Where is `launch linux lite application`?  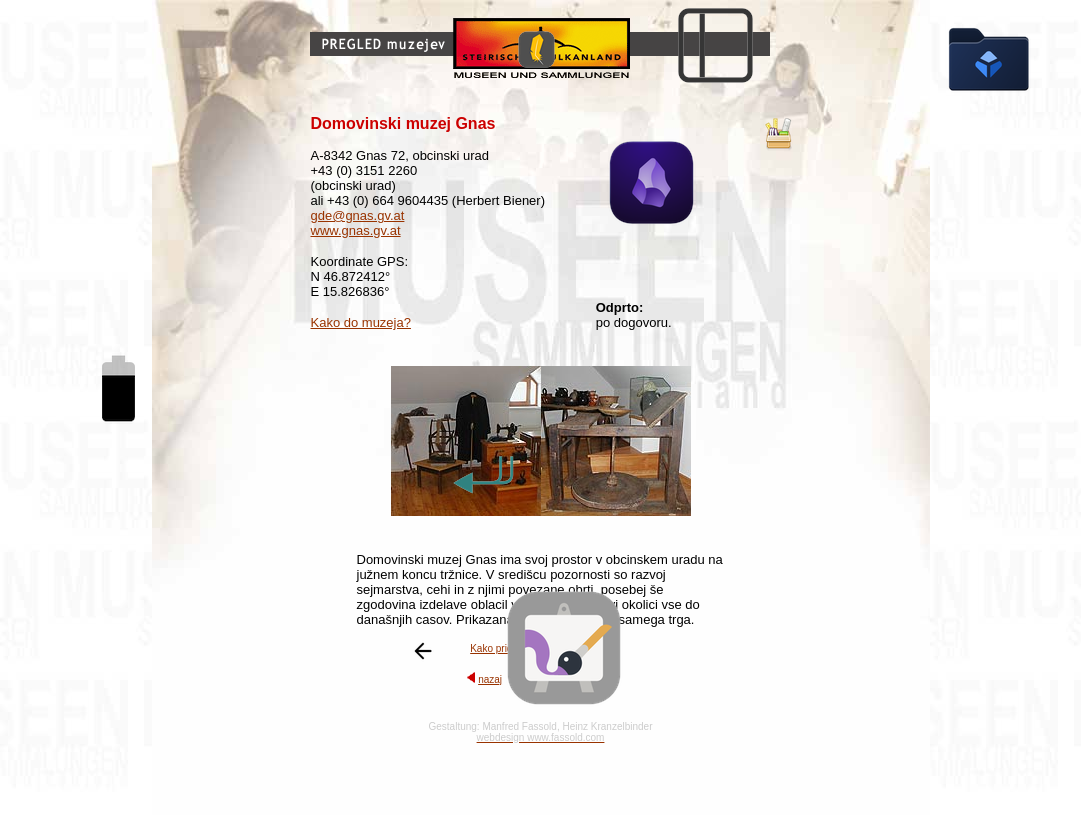
launch linux lite application is located at coordinates (536, 49).